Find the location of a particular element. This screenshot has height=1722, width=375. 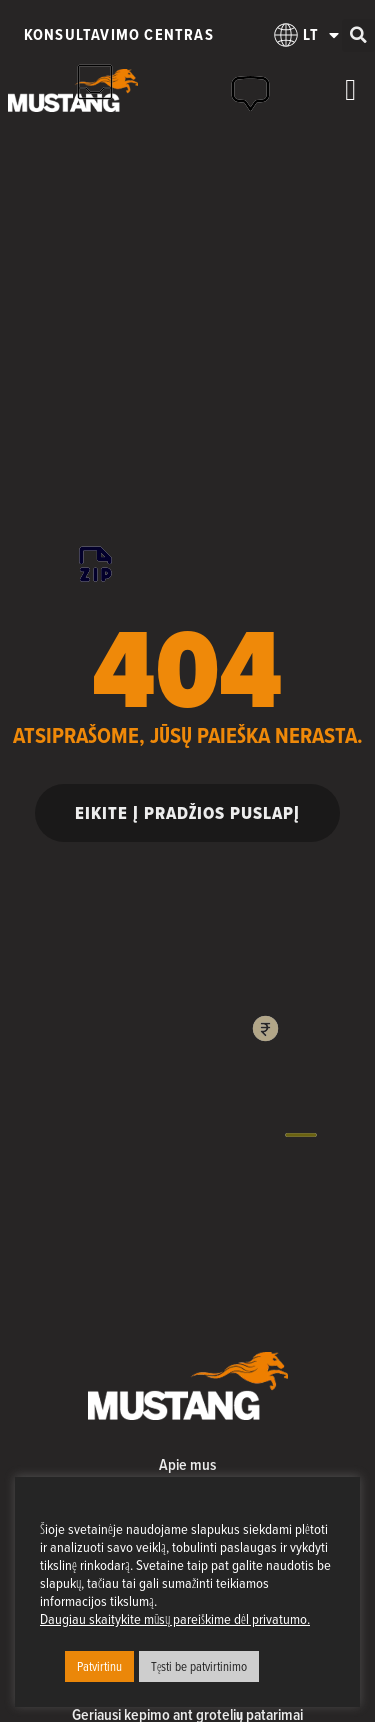

compress files into a zip archive is located at coordinates (95, 565).